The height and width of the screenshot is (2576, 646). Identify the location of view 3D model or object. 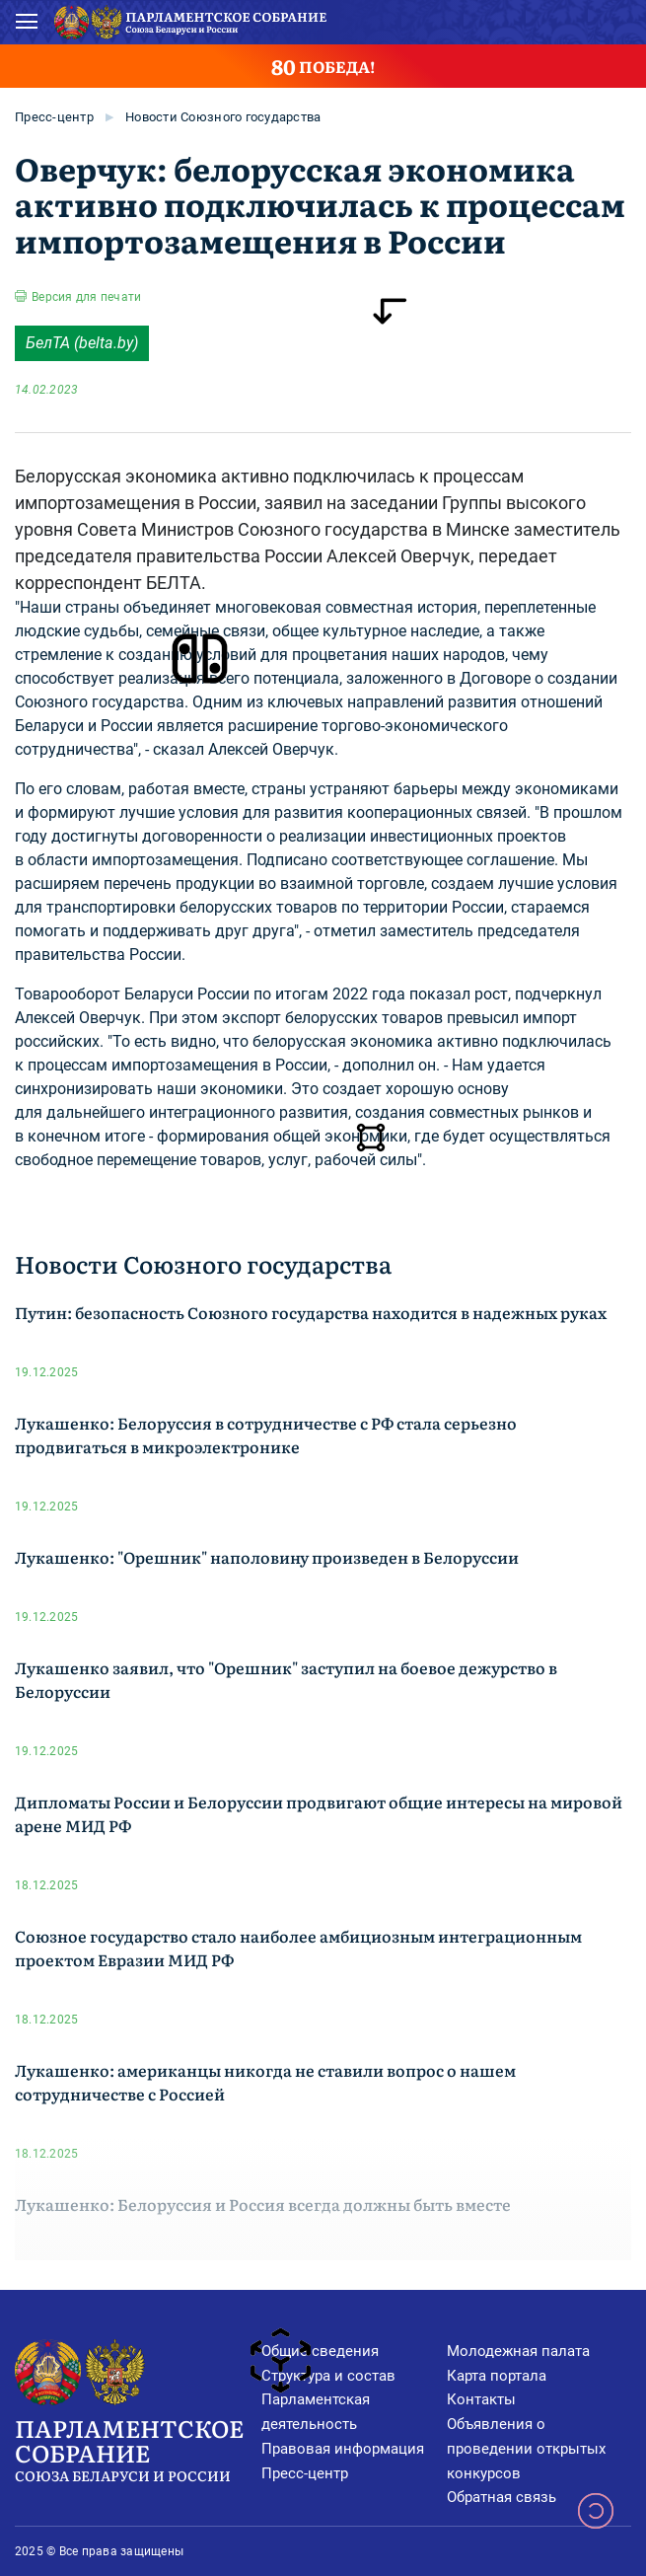
(280, 2360).